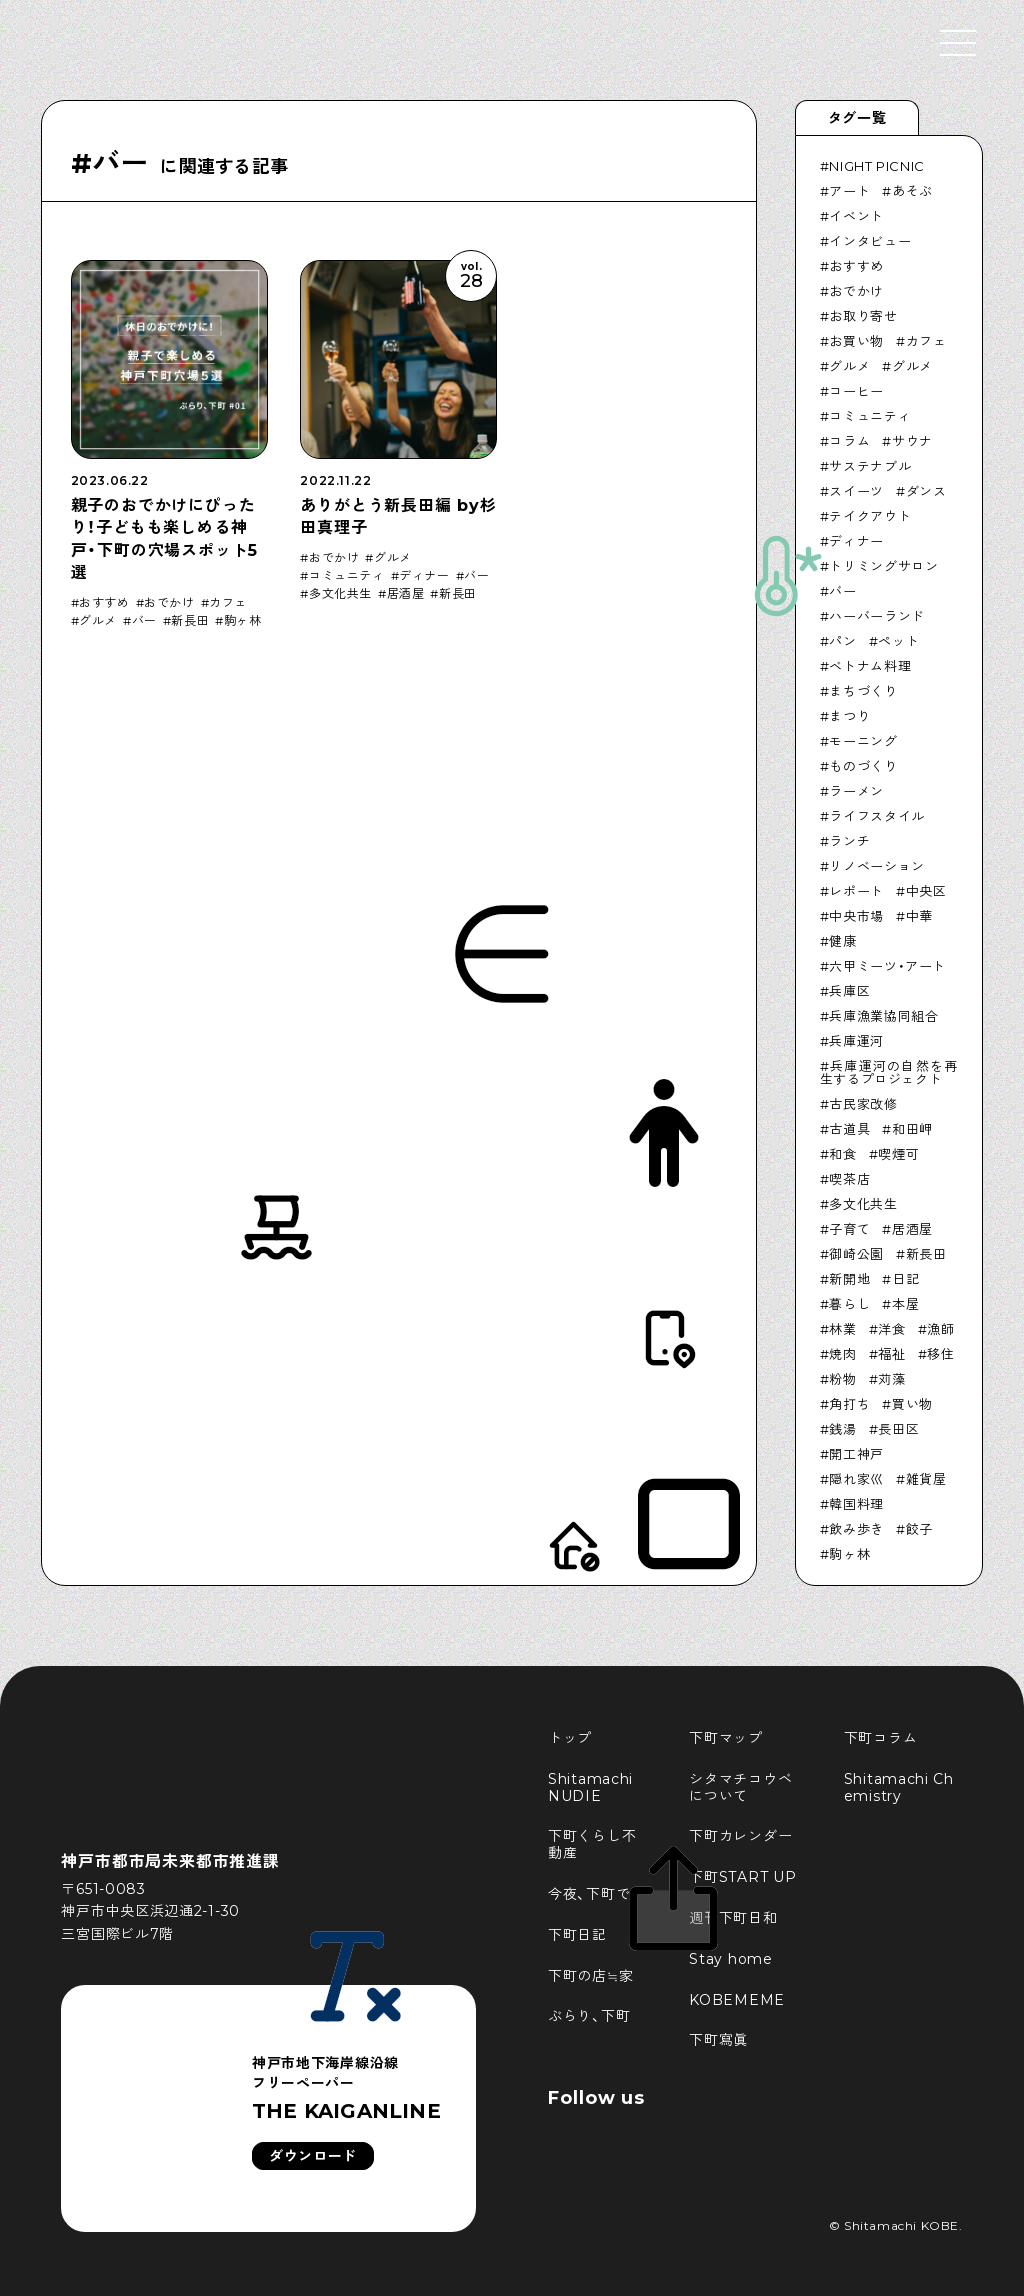 Image resolution: width=1024 pixels, height=2296 pixels. I want to click on crop image to 5:4 aspect ratio, so click(689, 1524).